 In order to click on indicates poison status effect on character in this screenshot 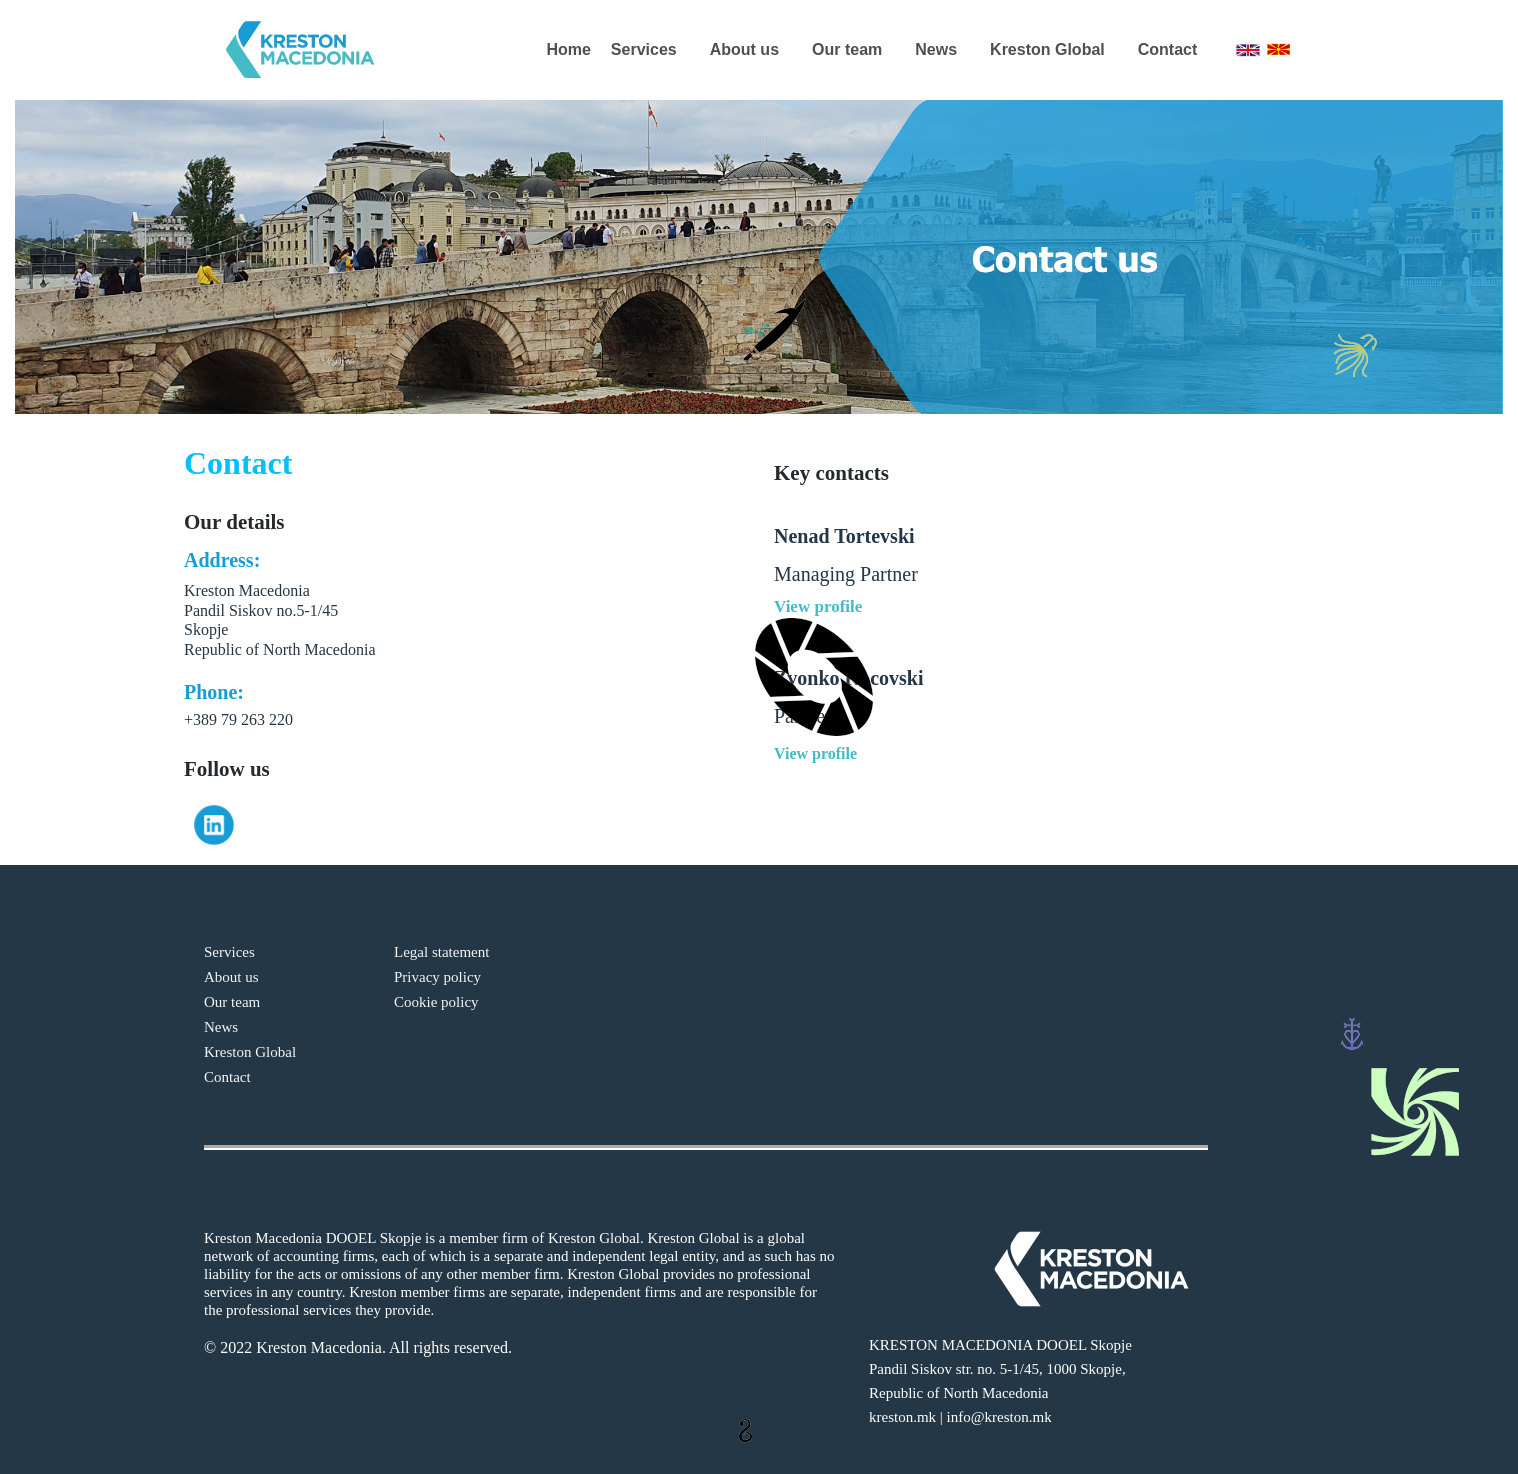, I will do `click(745, 1430)`.